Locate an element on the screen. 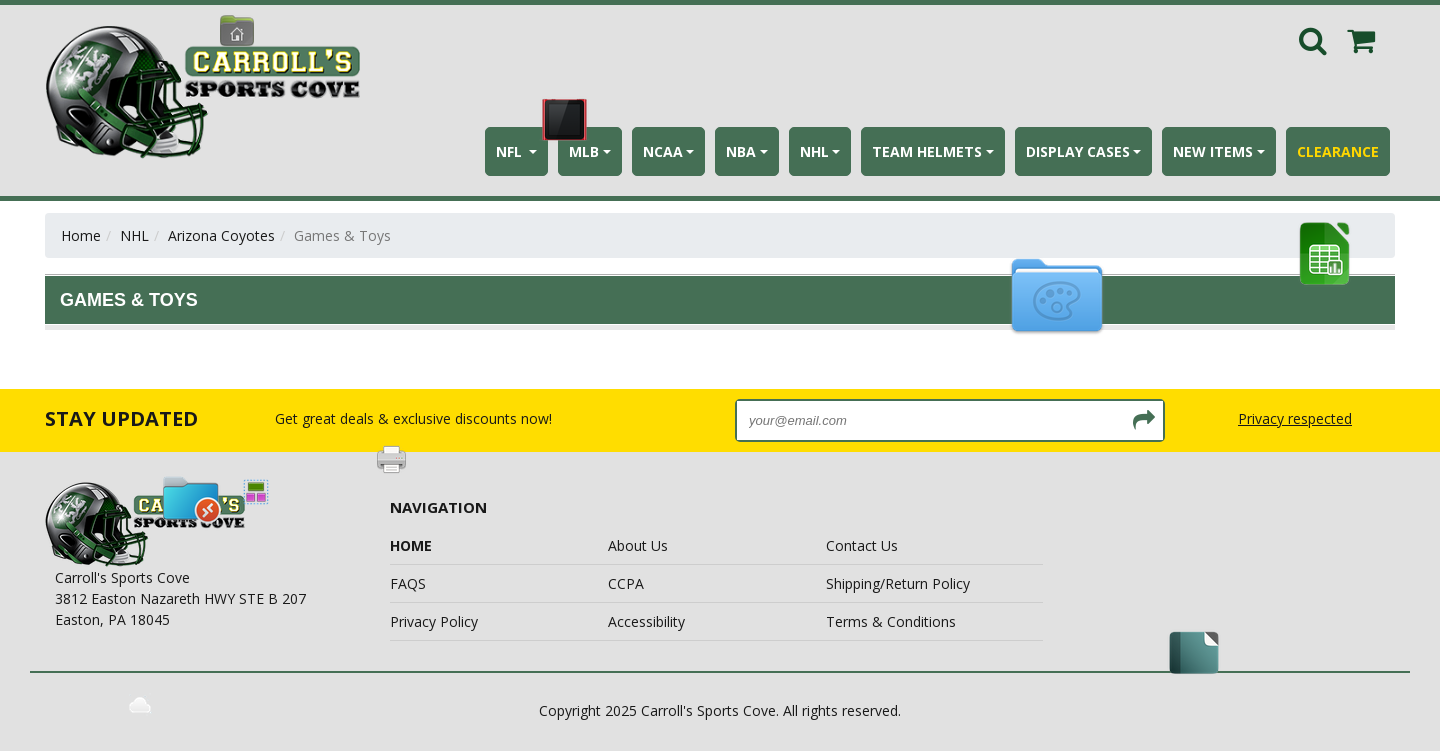 This screenshot has width=1440, height=751. change desktop wallpaper settings is located at coordinates (1194, 651).